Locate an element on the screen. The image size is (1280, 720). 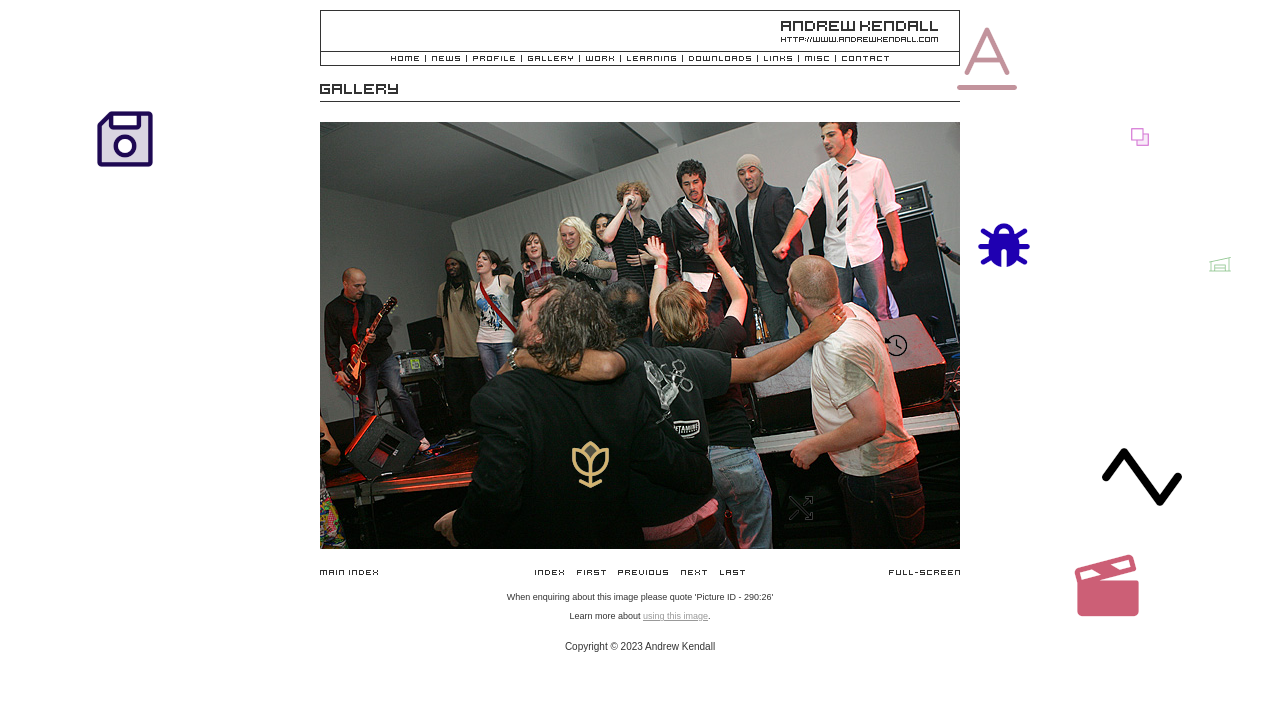
access video or movie content is located at coordinates (1108, 588).